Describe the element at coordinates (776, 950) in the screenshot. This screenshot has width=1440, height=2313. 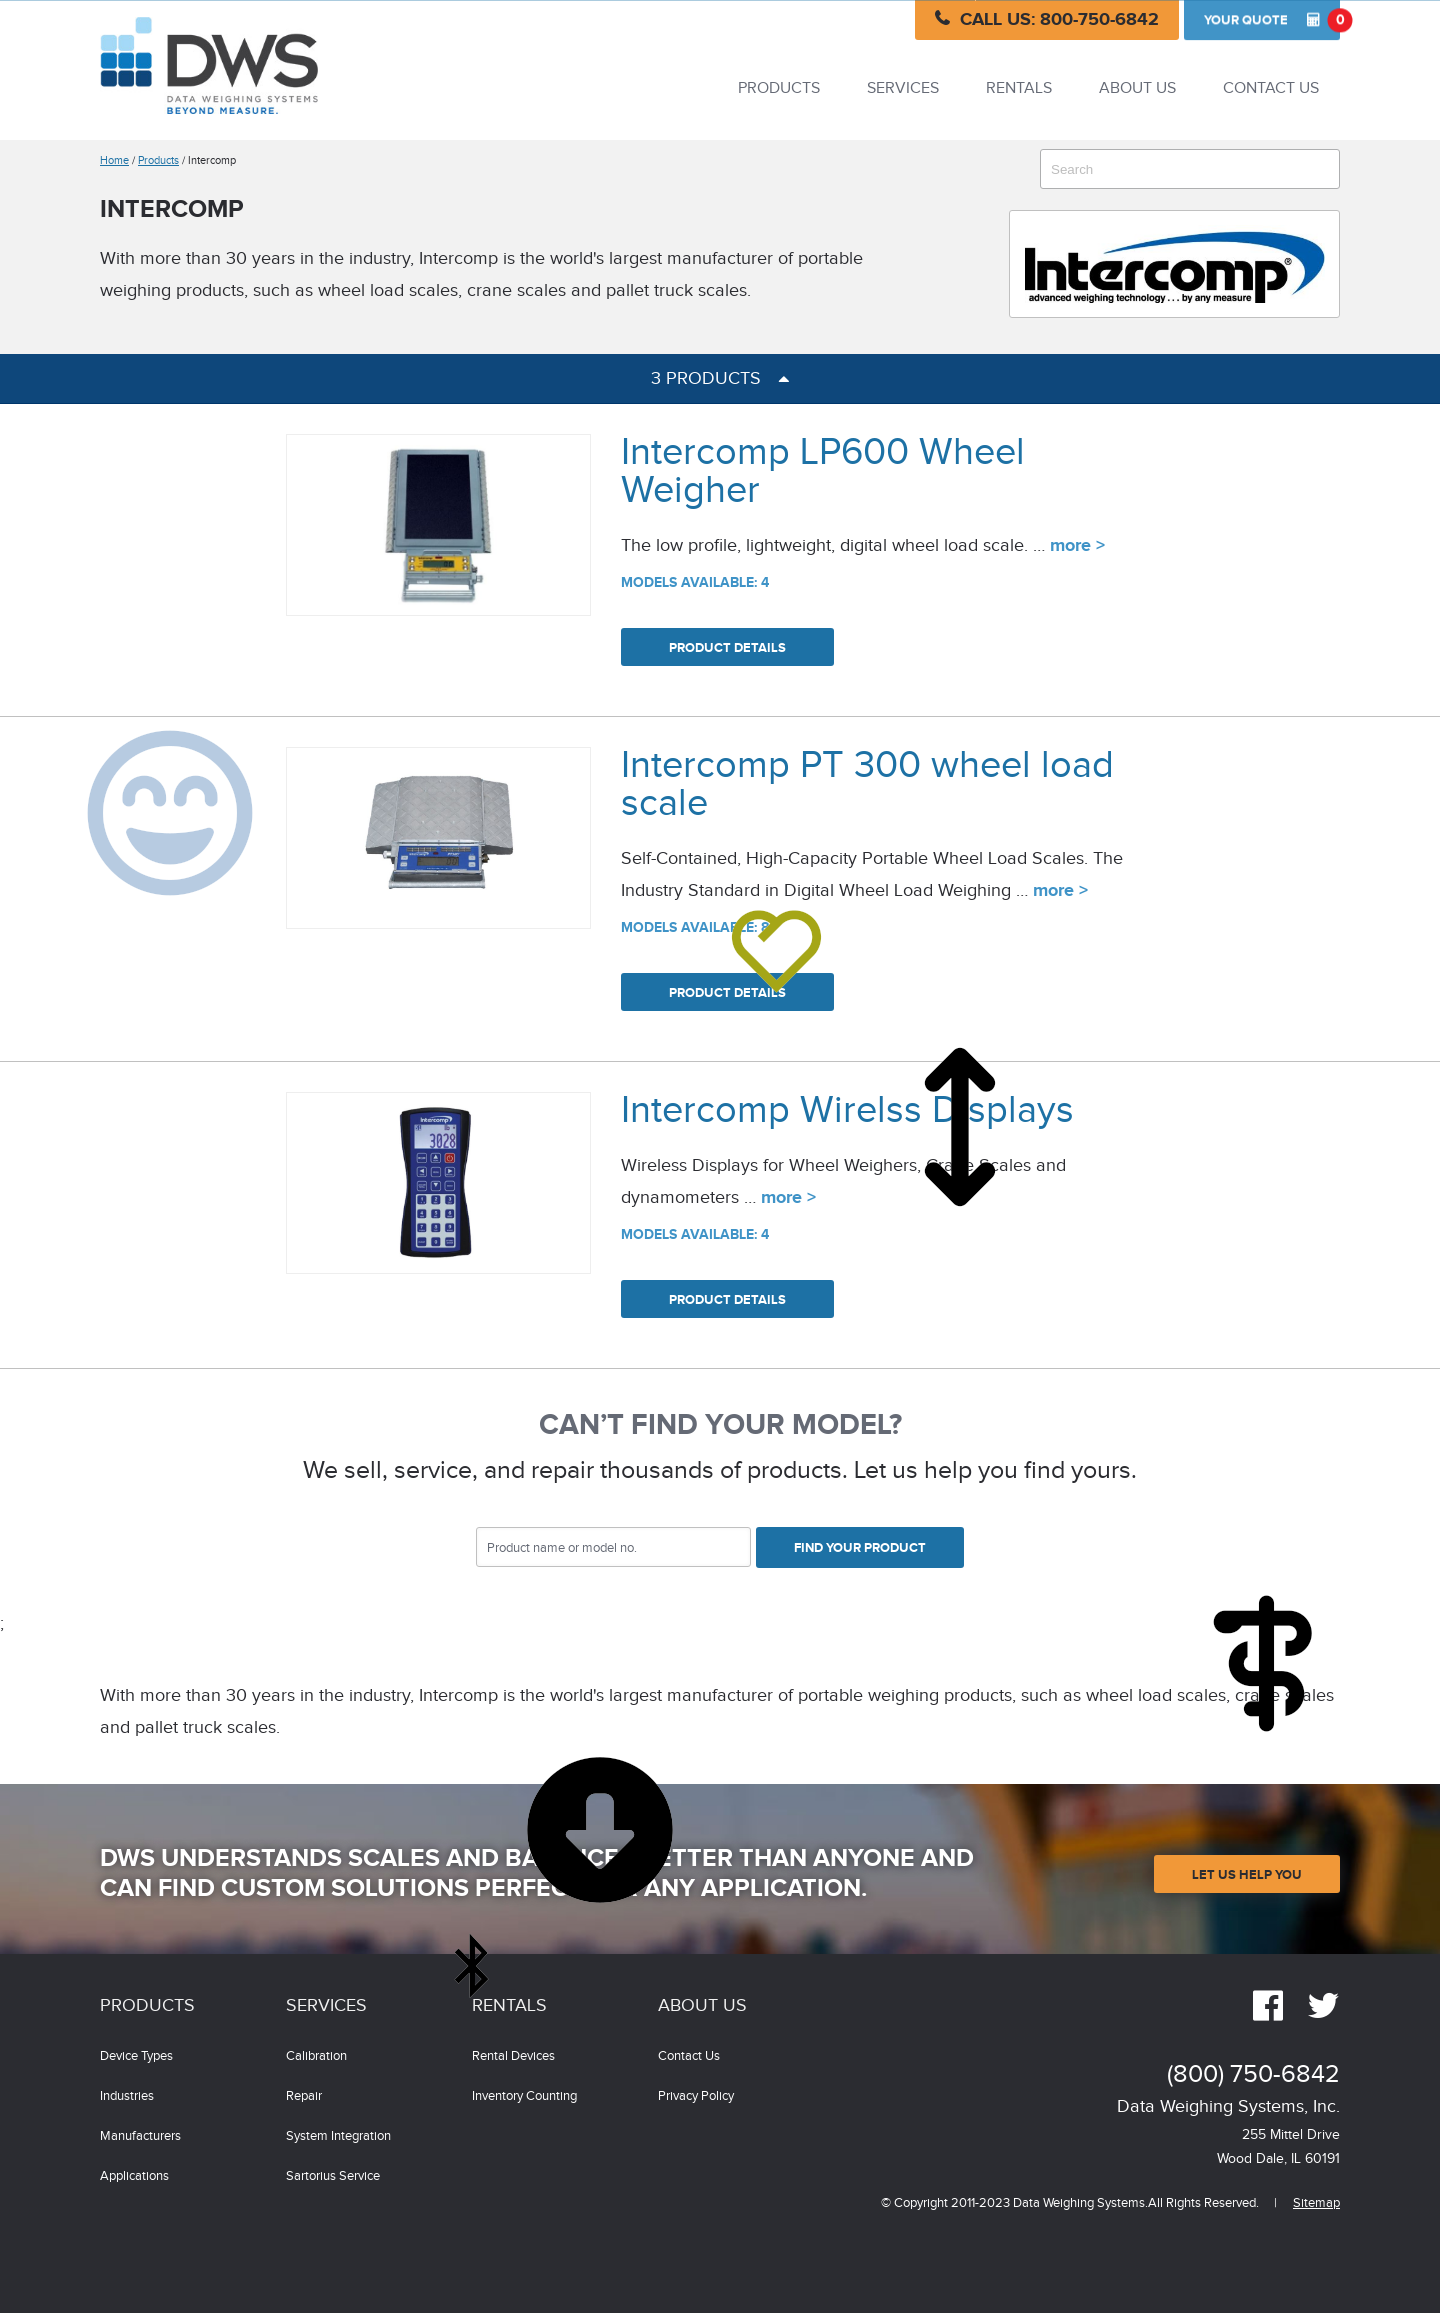
I see `add item to favorites` at that location.